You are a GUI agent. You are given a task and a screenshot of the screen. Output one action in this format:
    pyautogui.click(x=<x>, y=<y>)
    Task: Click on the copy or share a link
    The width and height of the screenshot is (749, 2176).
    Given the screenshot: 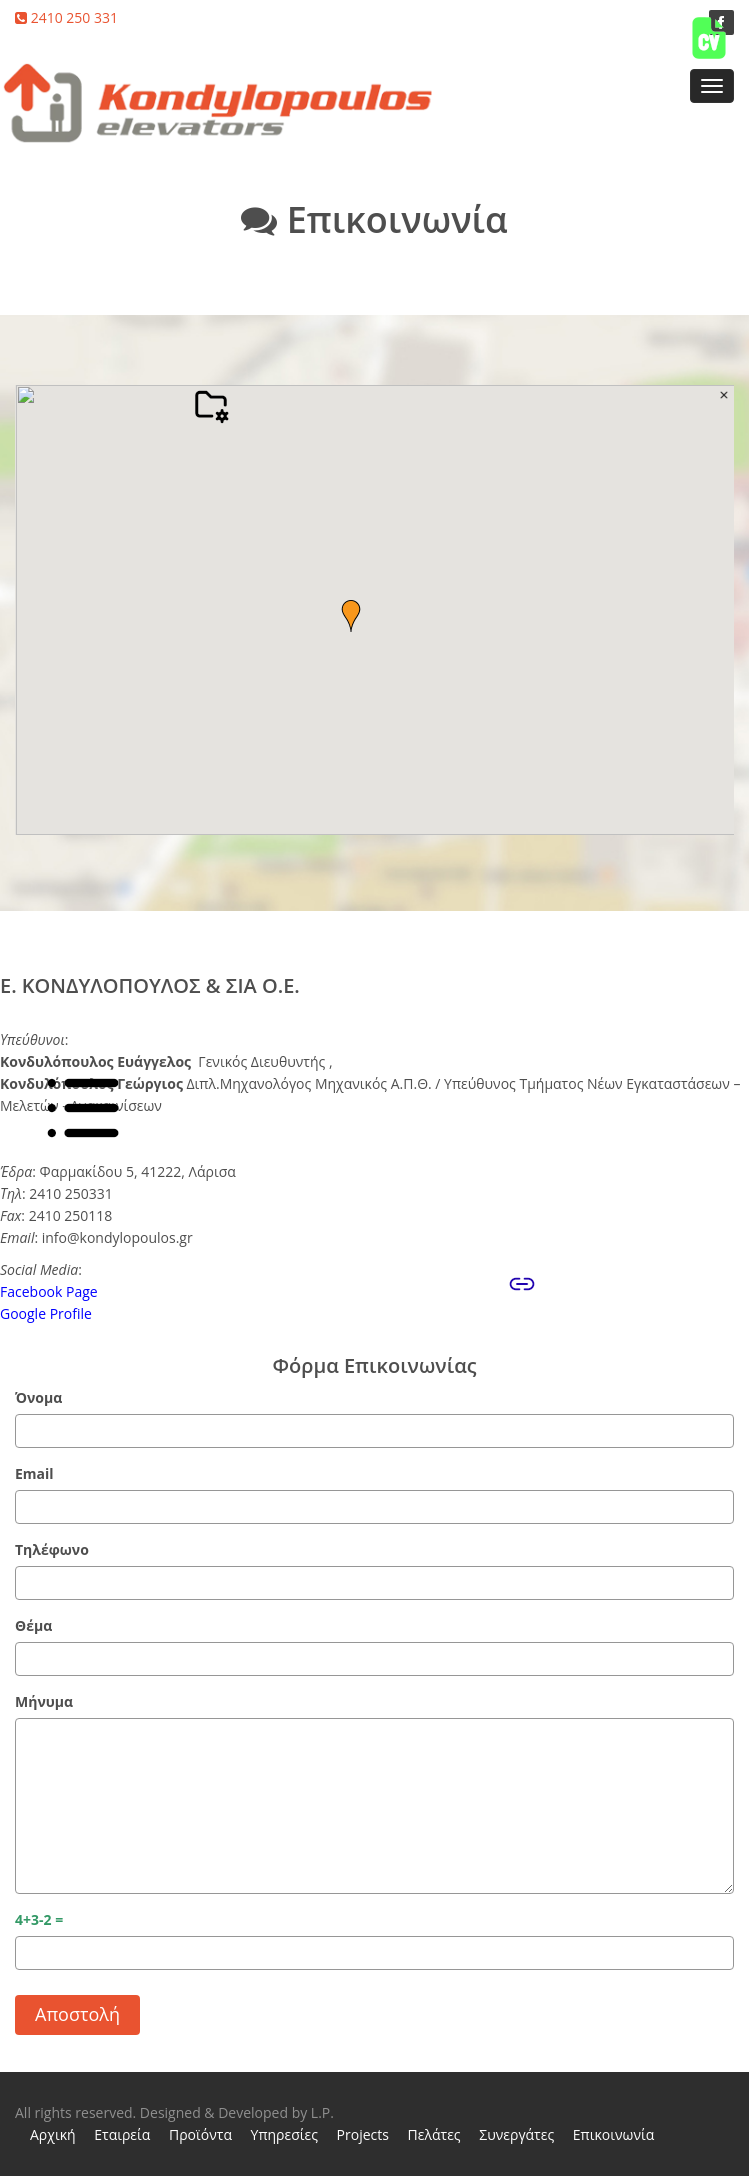 What is the action you would take?
    pyautogui.click(x=522, y=1284)
    